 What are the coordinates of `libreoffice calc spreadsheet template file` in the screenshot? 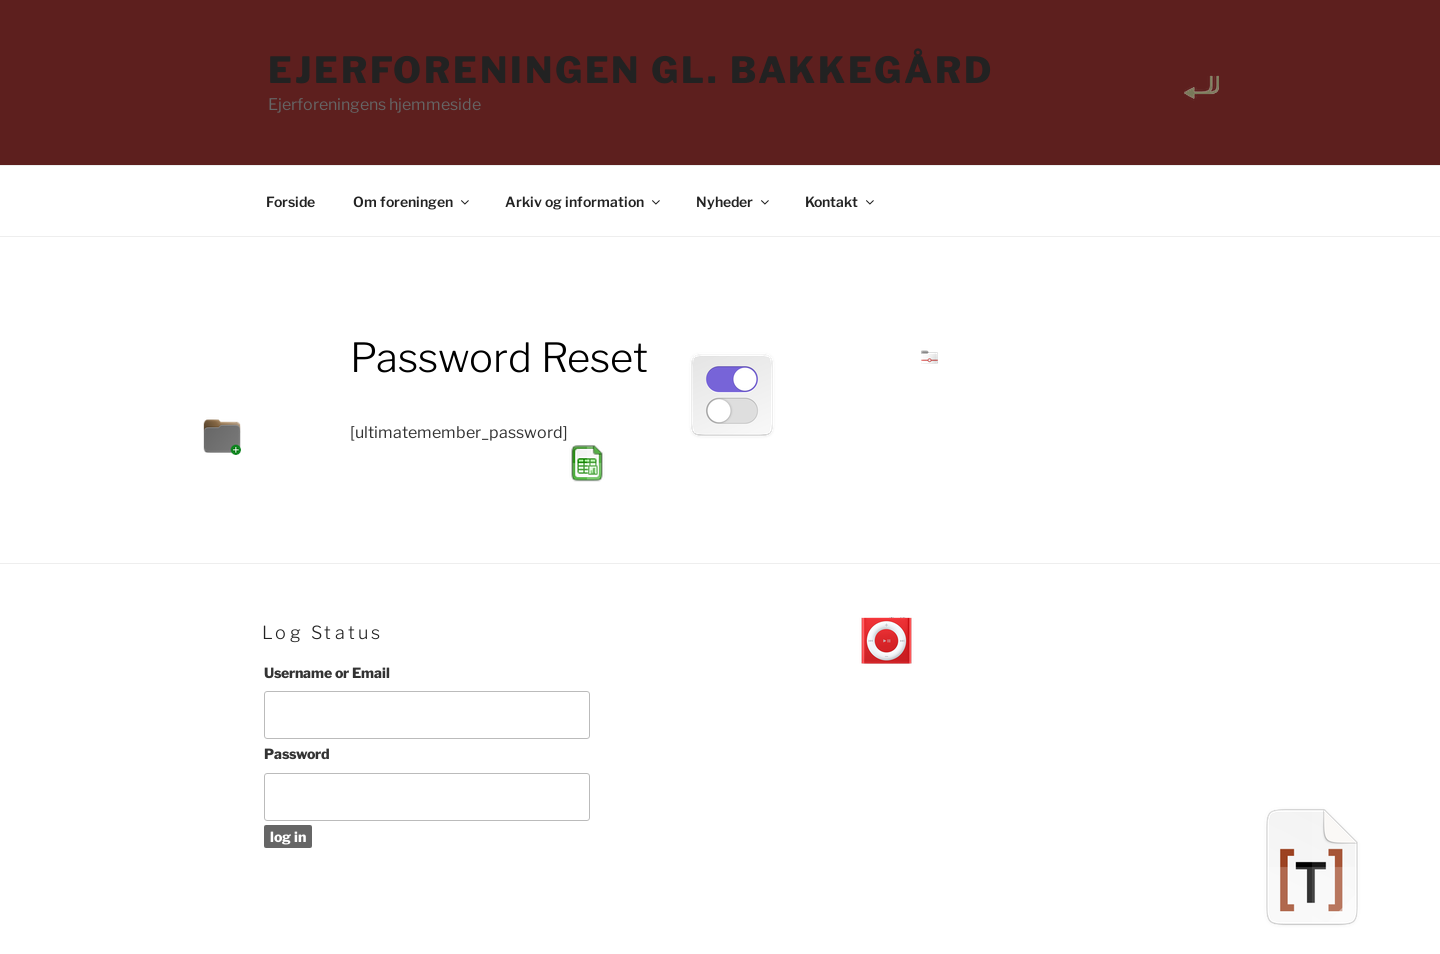 It's located at (587, 463).